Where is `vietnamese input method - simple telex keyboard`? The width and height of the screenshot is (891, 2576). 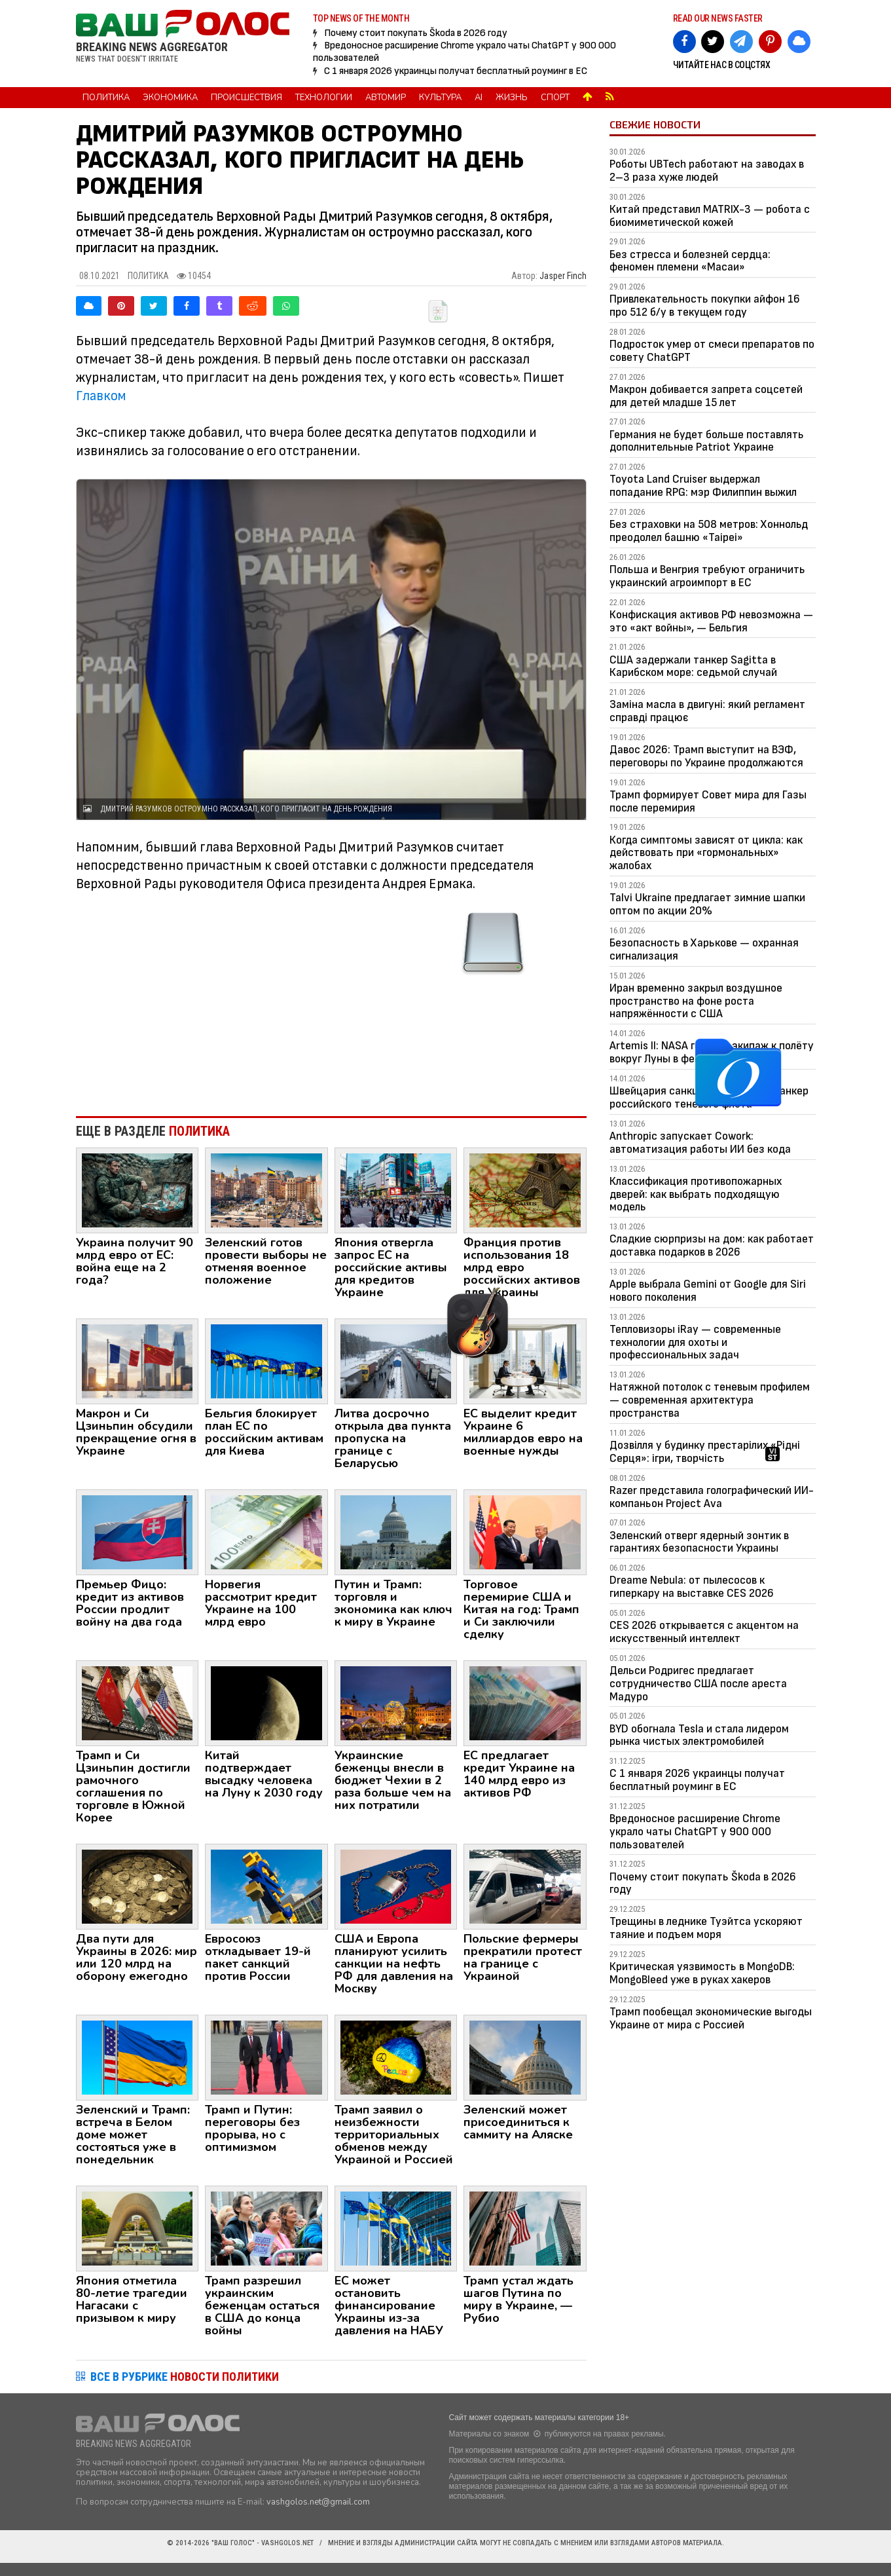 vietnamese input method - simple telex keyboard is located at coordinates (773, 1454).